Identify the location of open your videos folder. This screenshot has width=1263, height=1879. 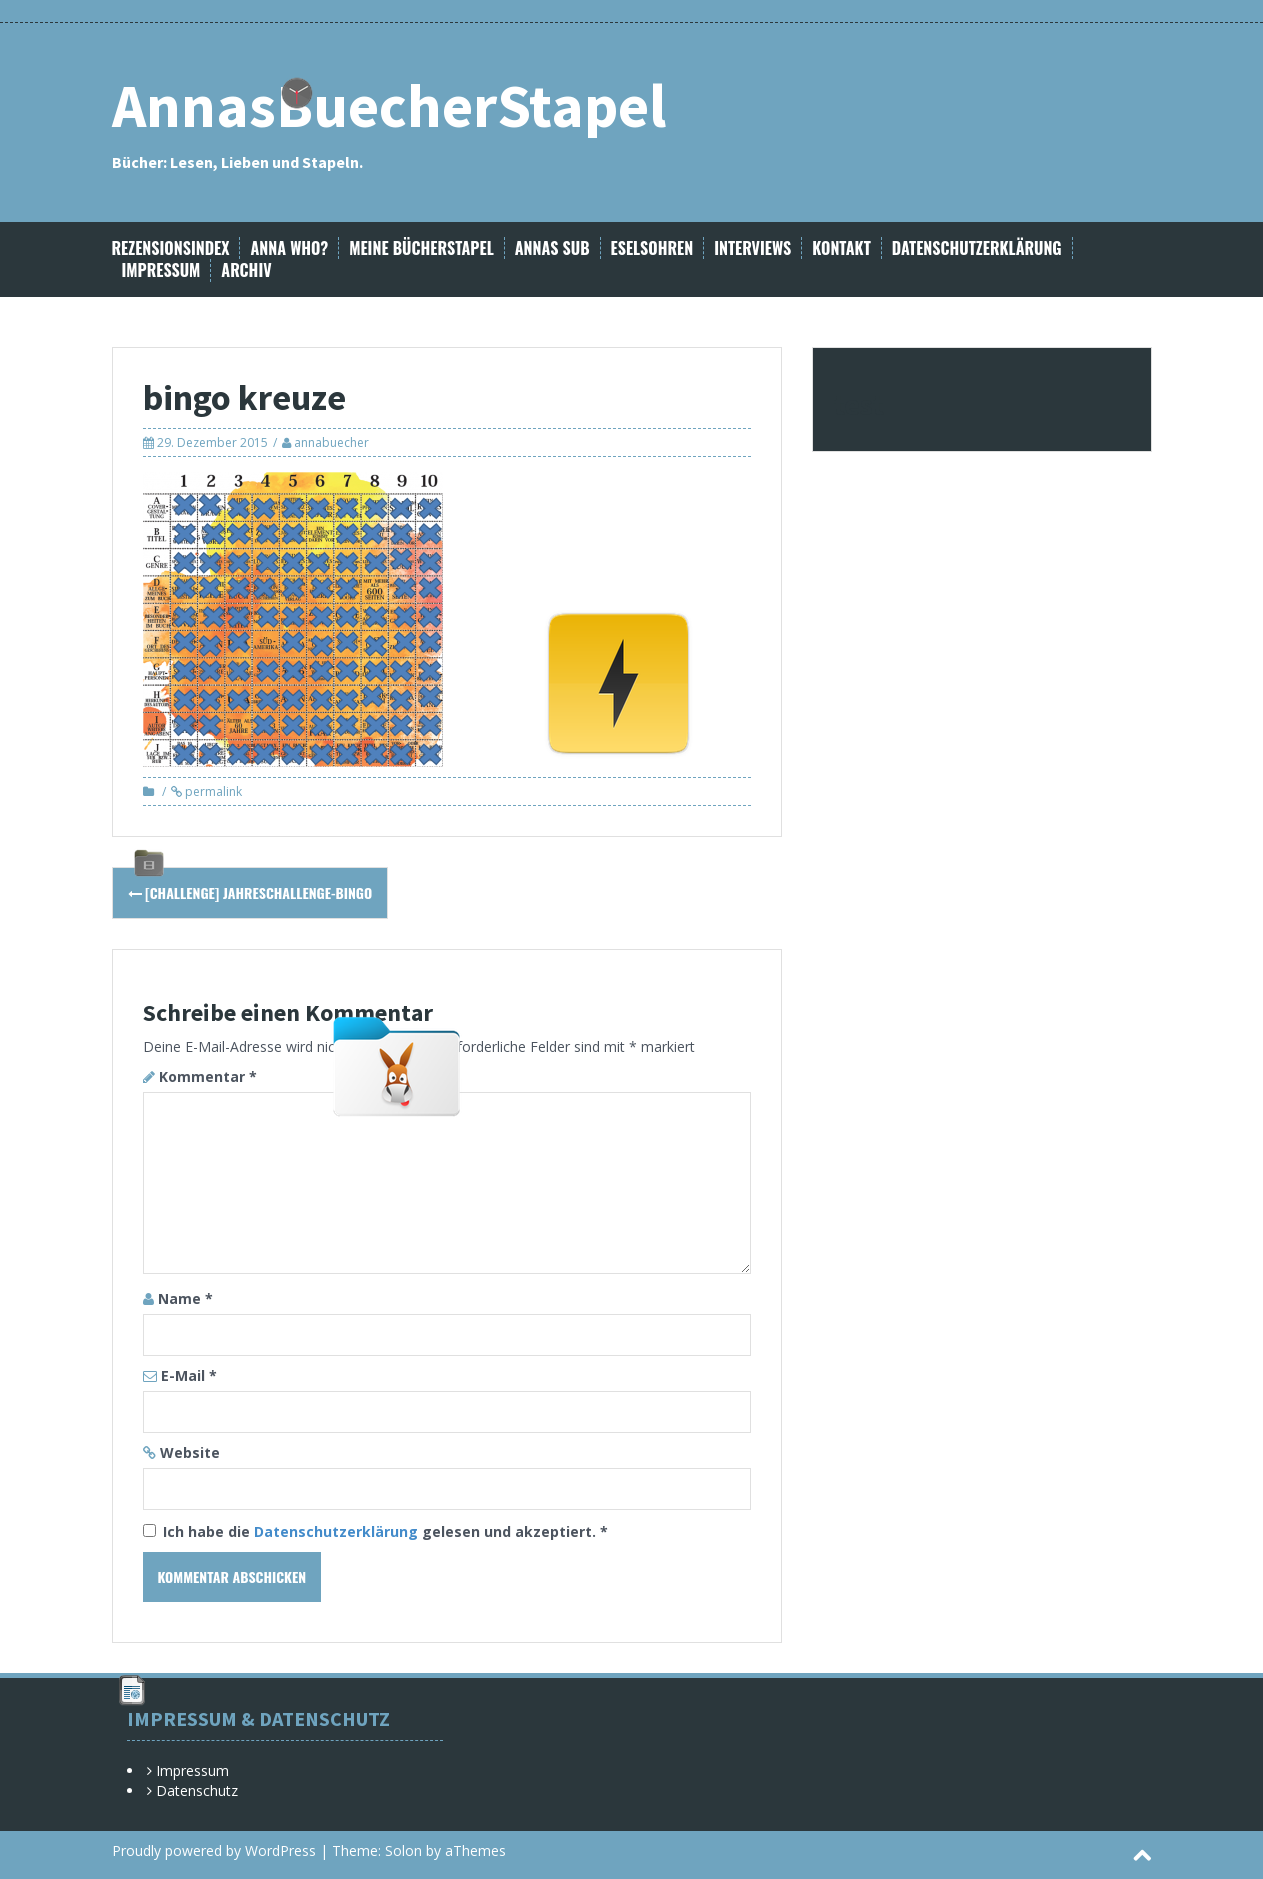
(149, 863).